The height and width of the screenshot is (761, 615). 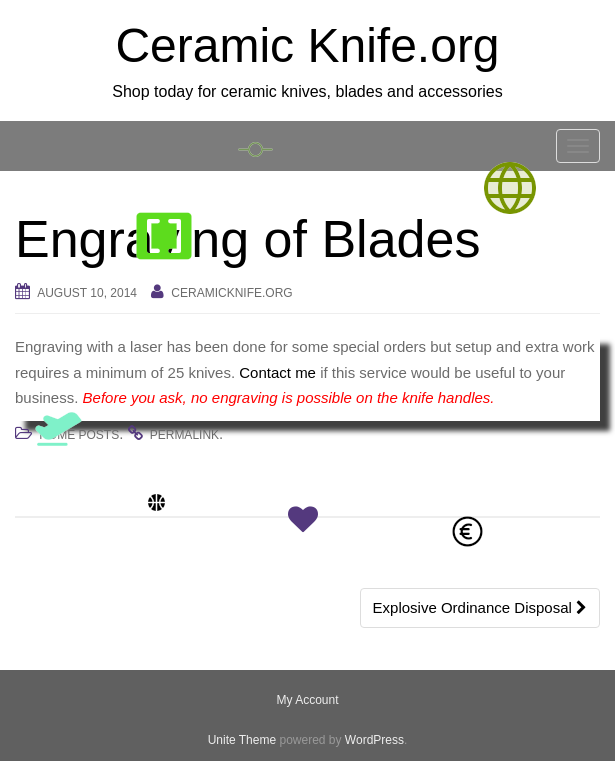 I want to click on view price in euros, so click(x=467, y=531).